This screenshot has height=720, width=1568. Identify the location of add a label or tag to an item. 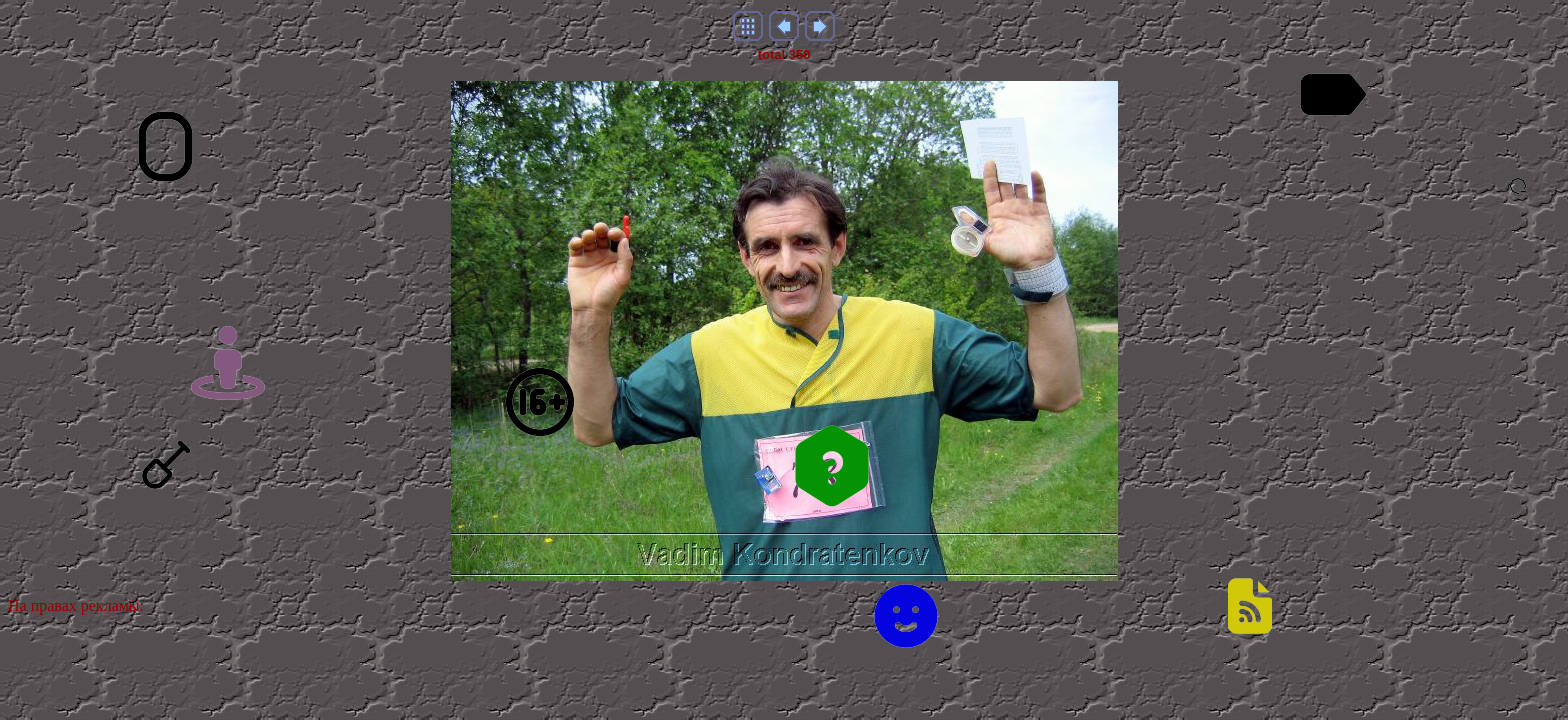
(1331, 94).